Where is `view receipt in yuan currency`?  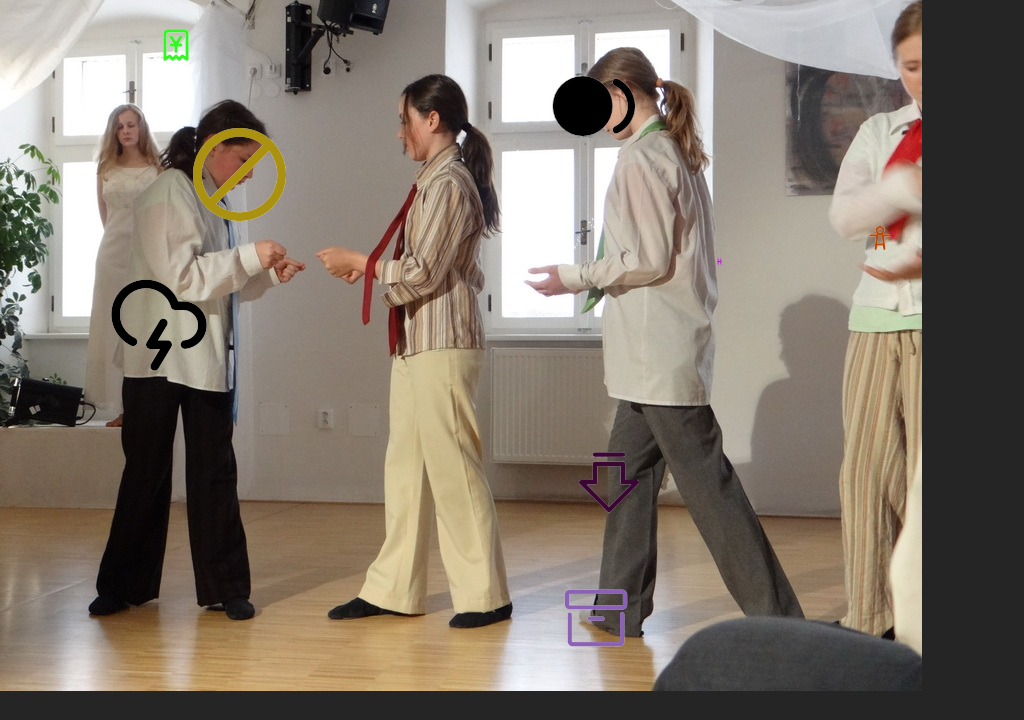 view receipt in yuan currency is located at coordinates (176, 45).